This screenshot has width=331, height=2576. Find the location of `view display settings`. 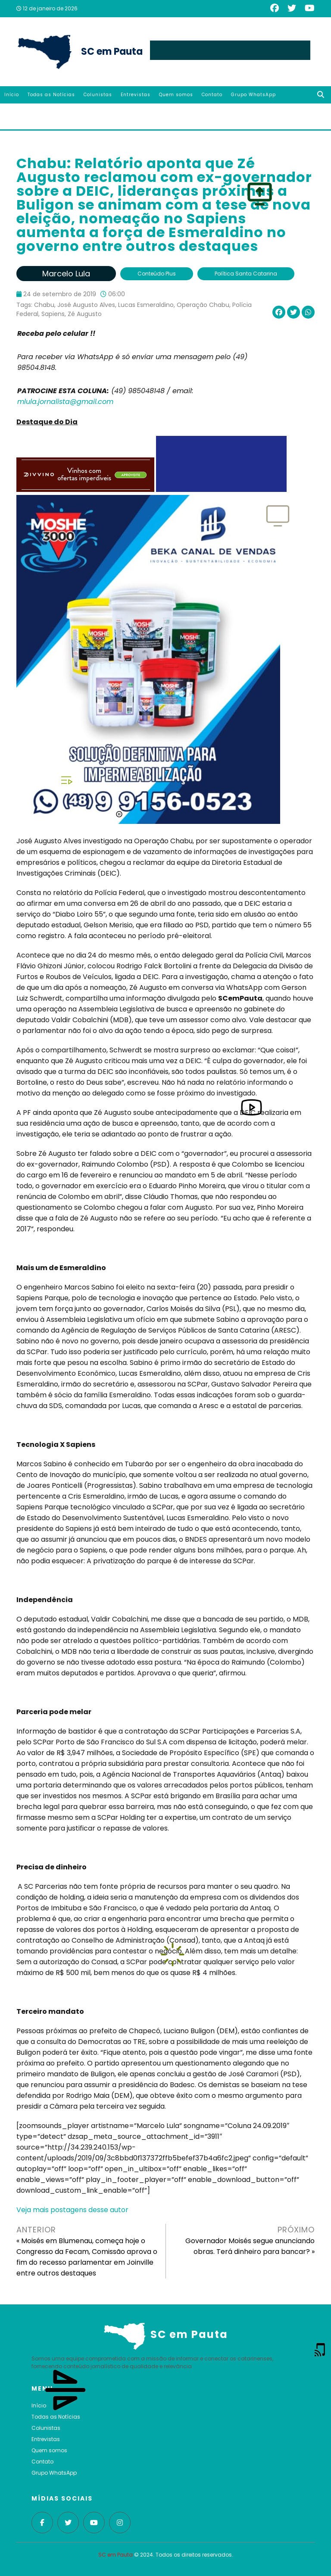

view display settings is located at coordinates (278, 515).